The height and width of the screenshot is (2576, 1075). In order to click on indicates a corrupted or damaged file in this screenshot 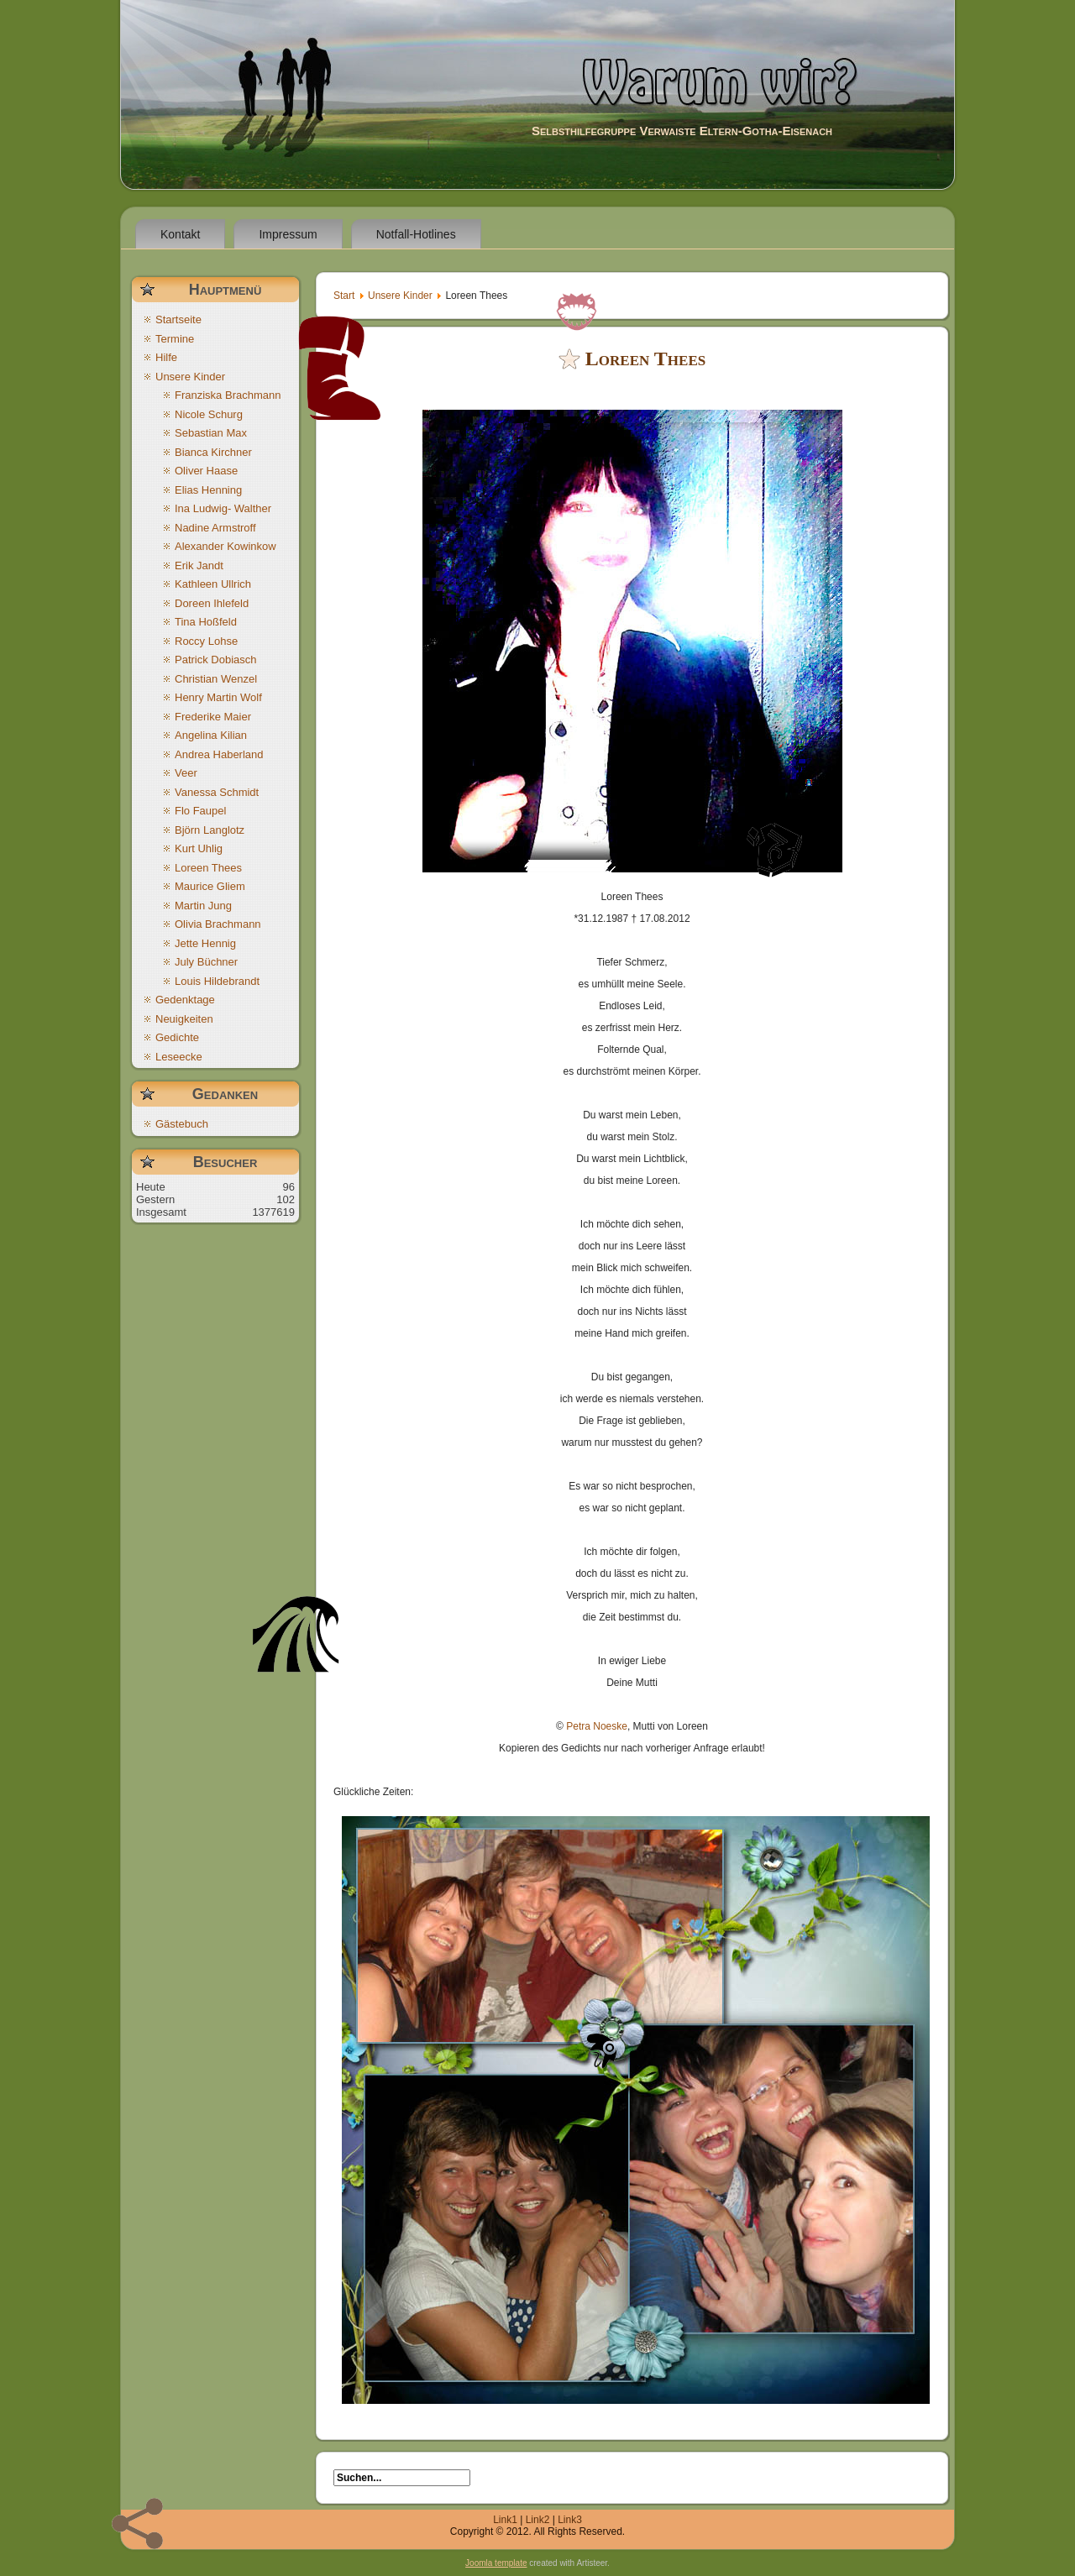, I will do `click(774, 850)`.